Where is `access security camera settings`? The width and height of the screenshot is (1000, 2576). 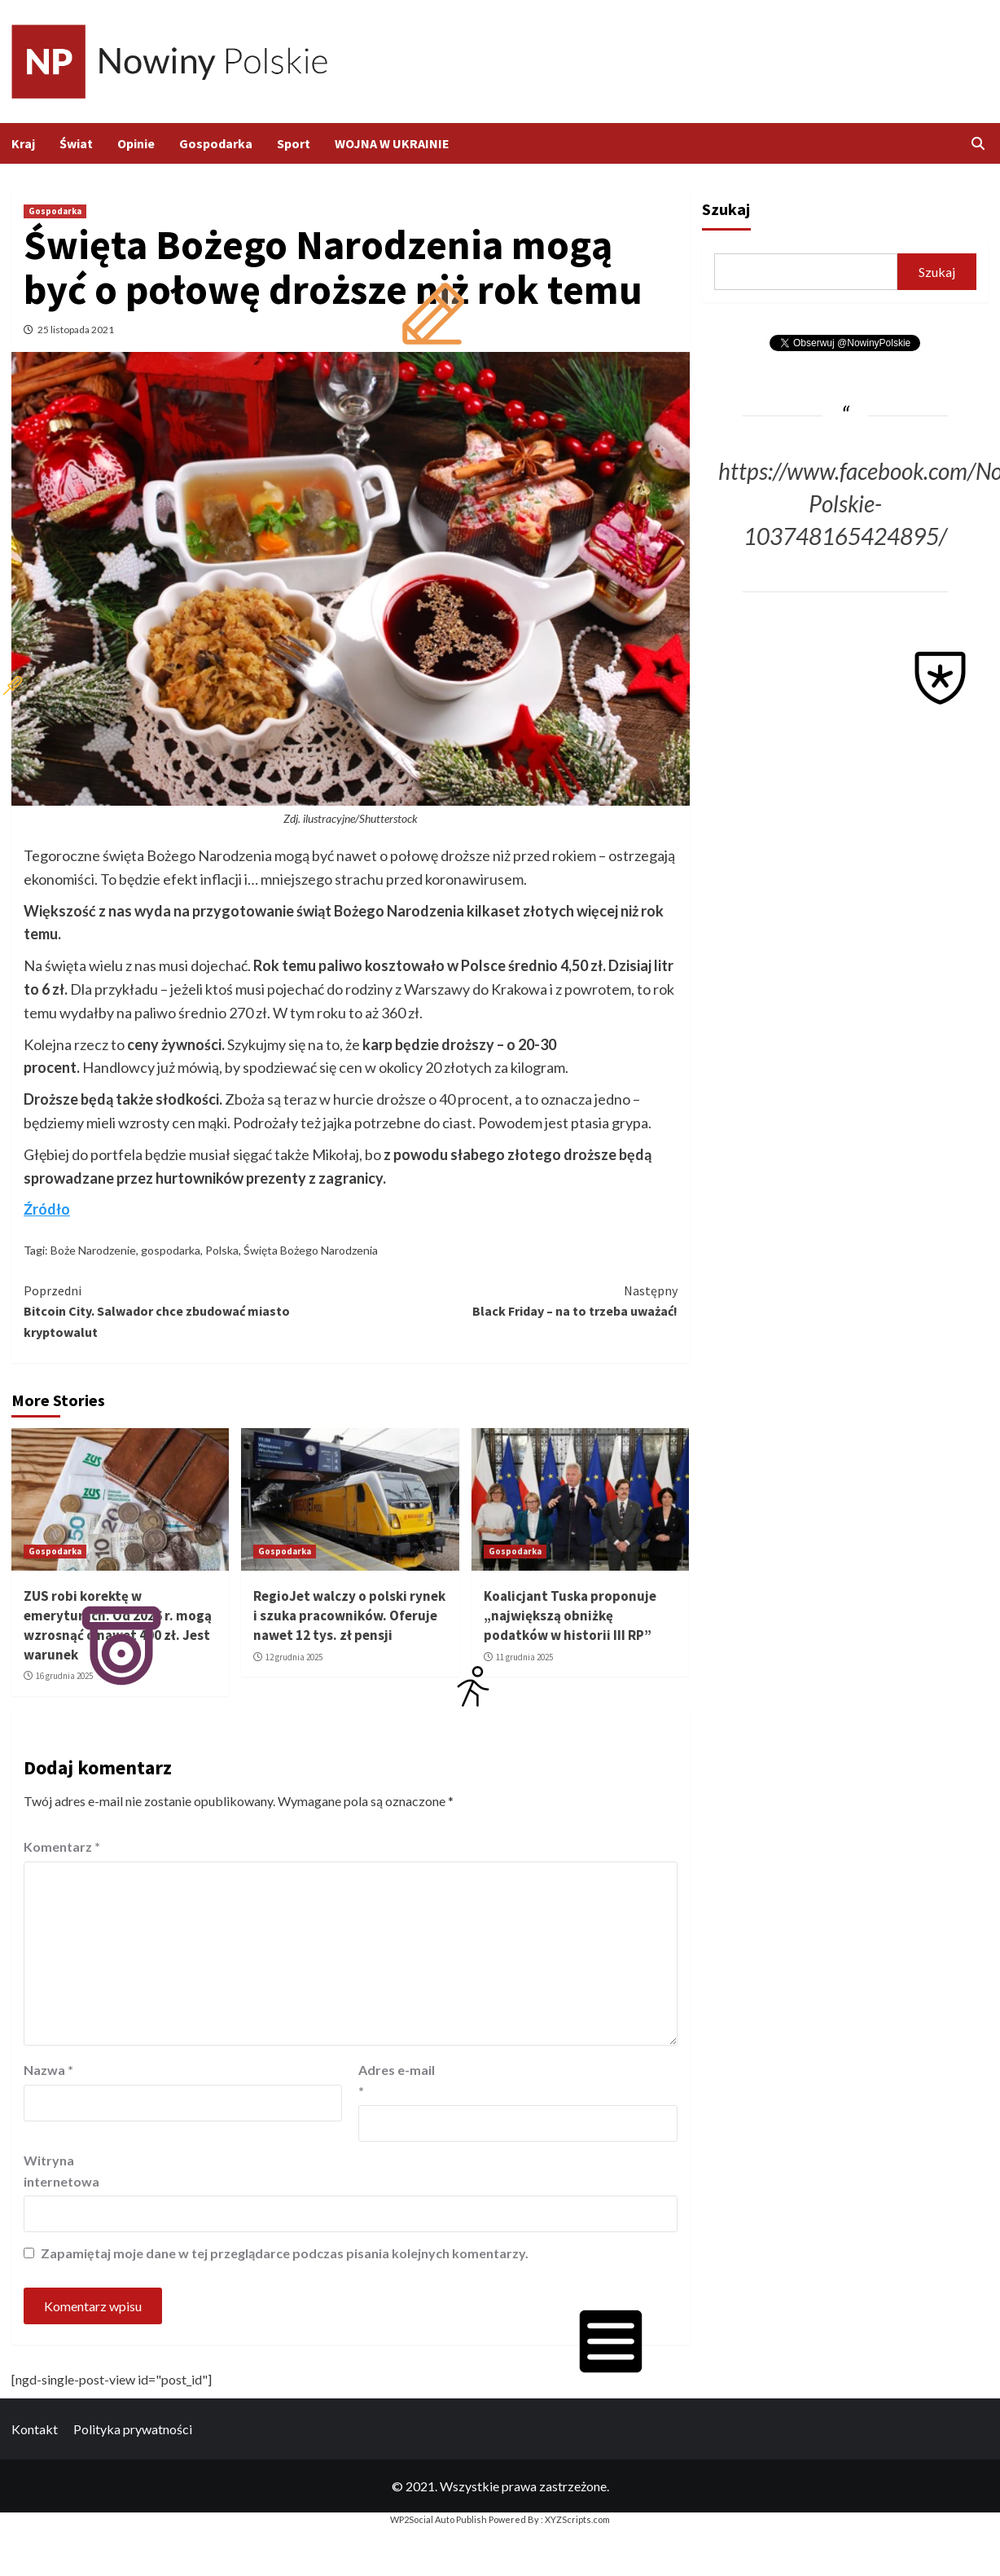
access security camera settings is located at coordinates (121, 1646).